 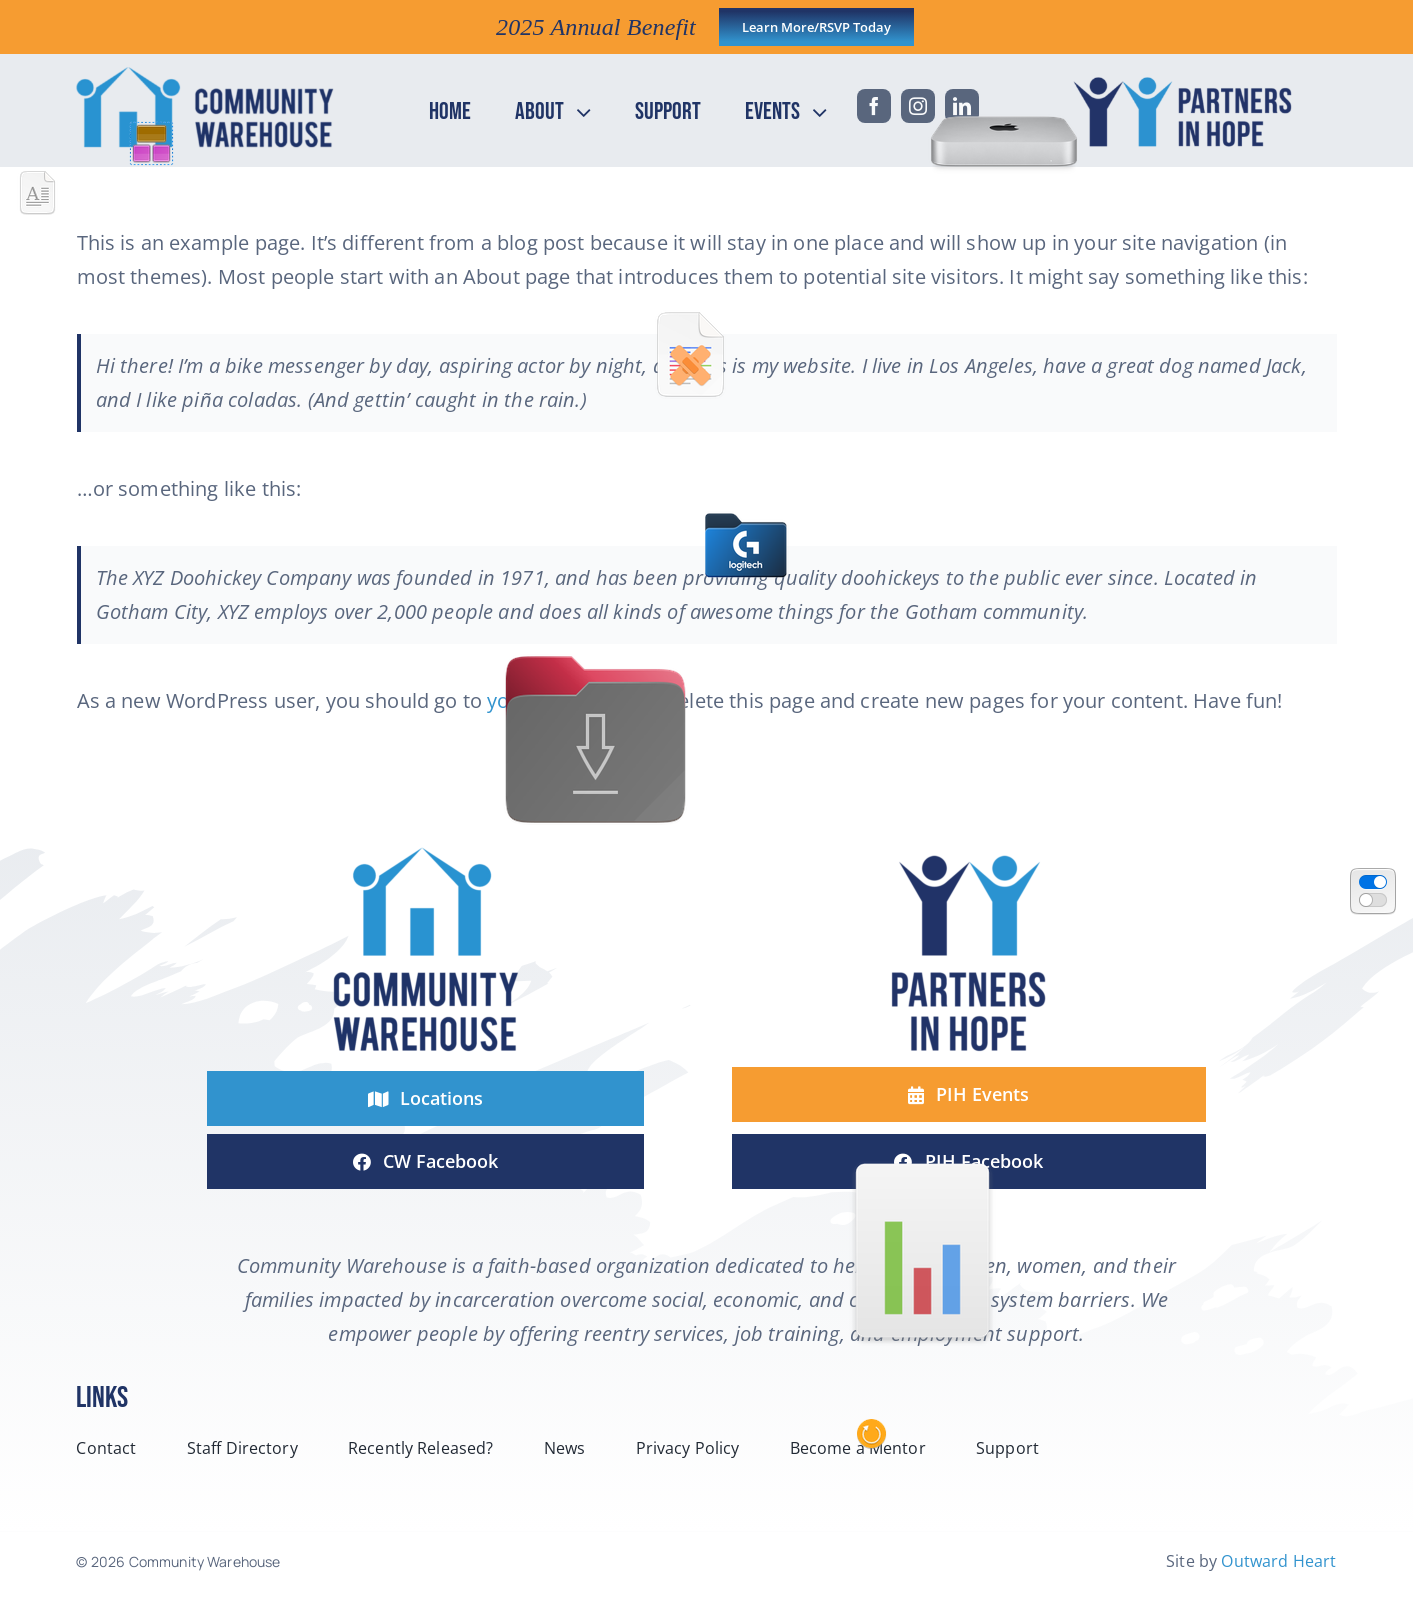 What do you see at coordinates (922, 1250) in the screenshot?
I see `open an opendocument chart template file` at bounding box center [922, 1250].